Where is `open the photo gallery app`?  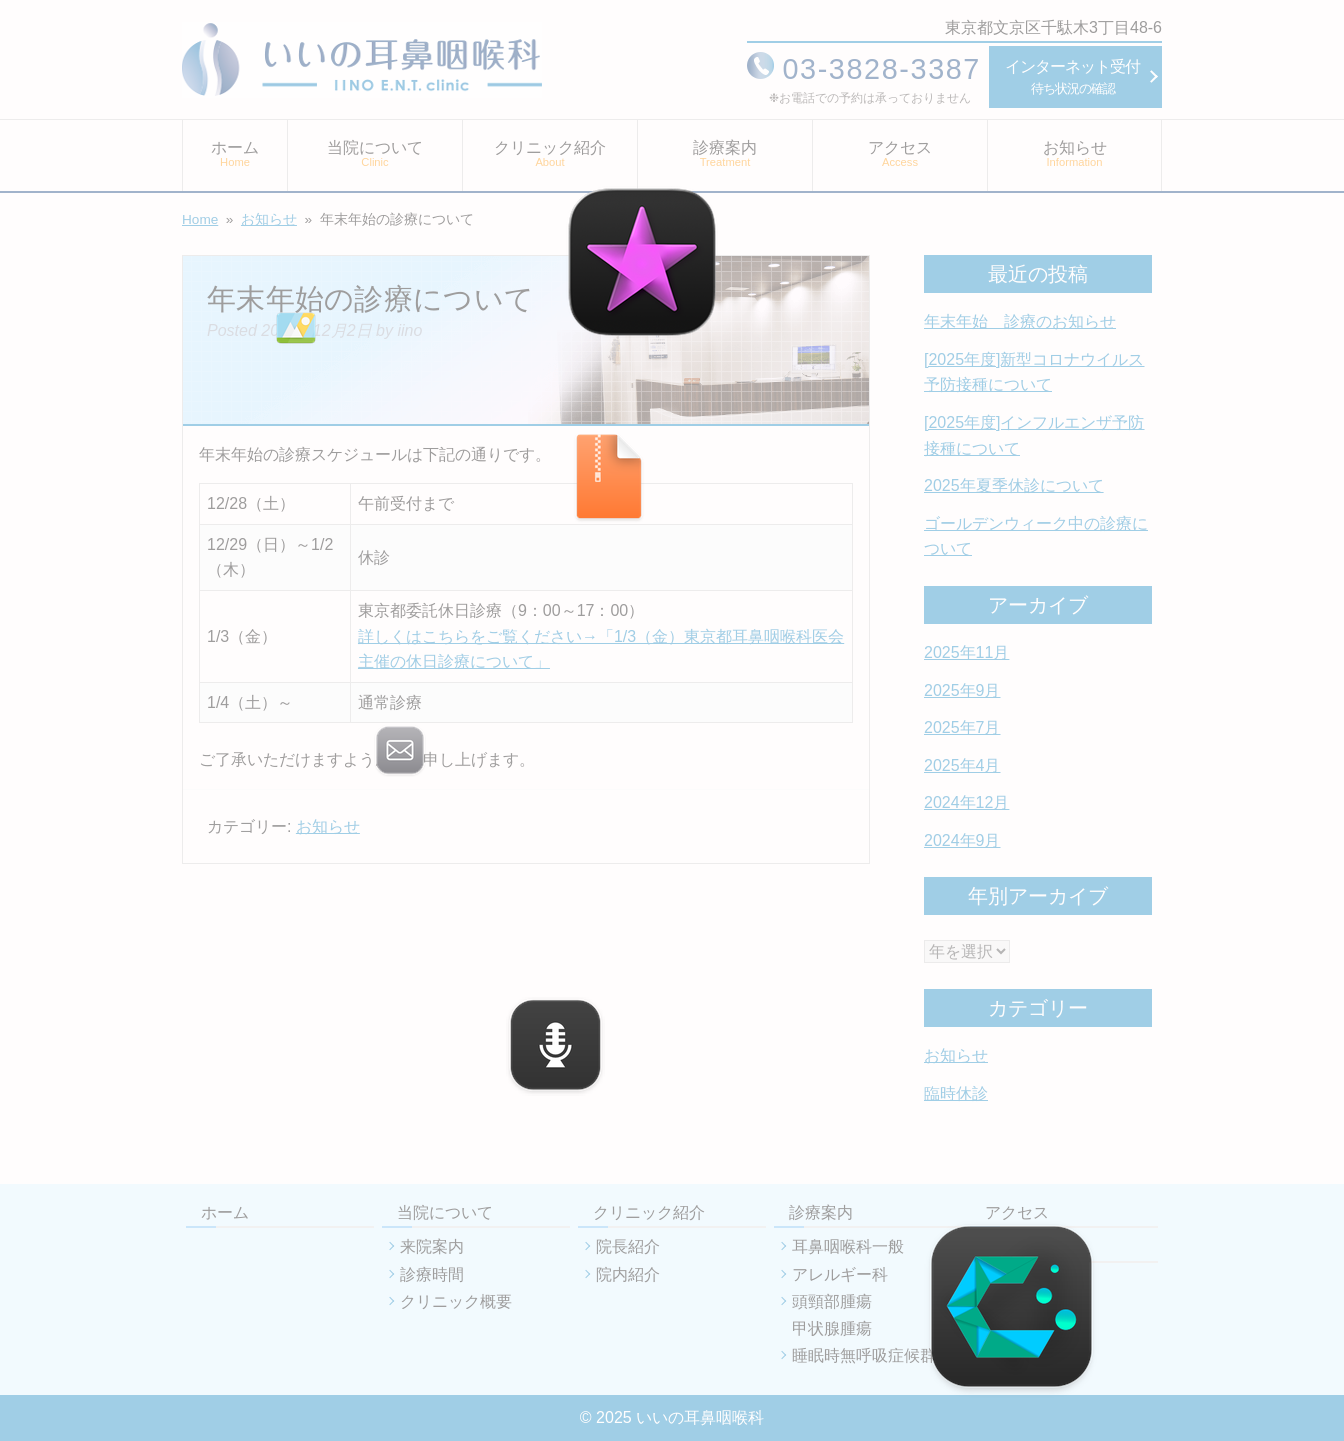 open the photo gallery app is located at coordinates (296, 328).